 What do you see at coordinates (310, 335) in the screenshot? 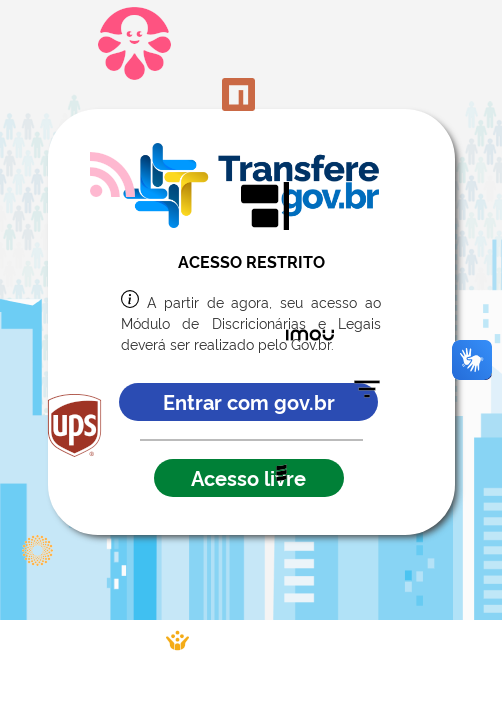
I see `open the imou smart home camera app` at bounding box center [310, 335].